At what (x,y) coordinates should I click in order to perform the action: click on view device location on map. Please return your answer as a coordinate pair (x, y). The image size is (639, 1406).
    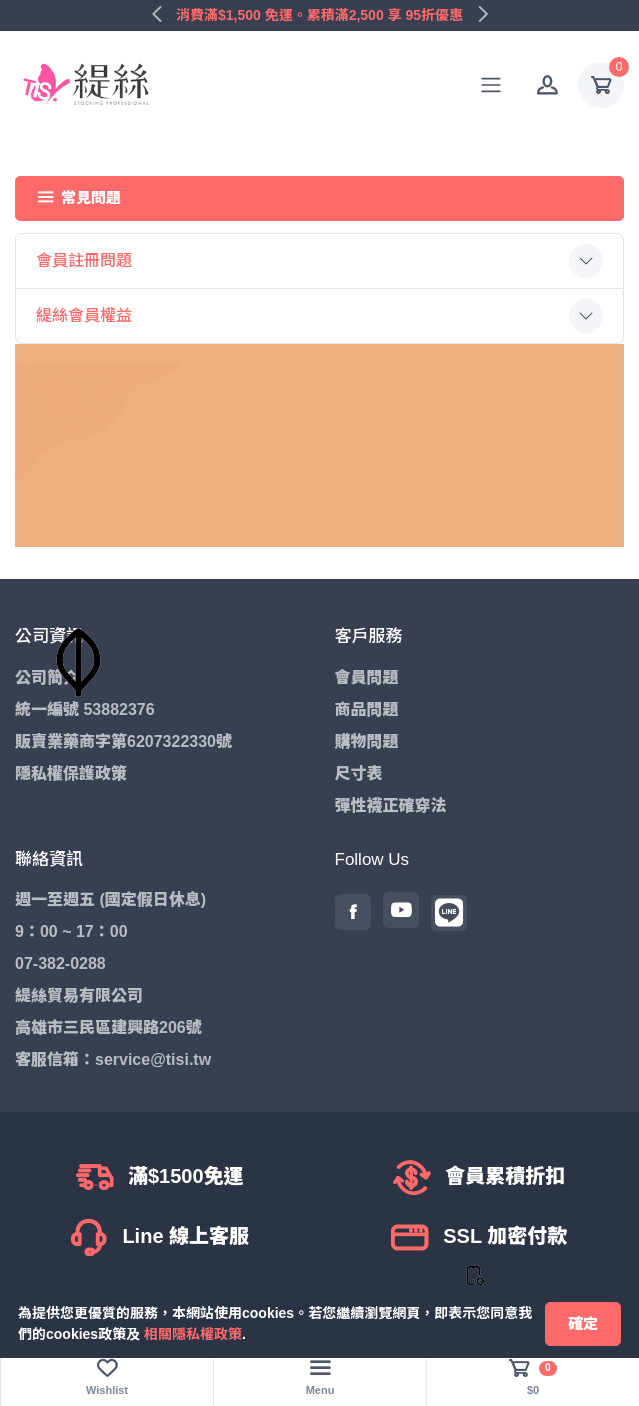
    Looking at the image, I should click on (473, 1275).